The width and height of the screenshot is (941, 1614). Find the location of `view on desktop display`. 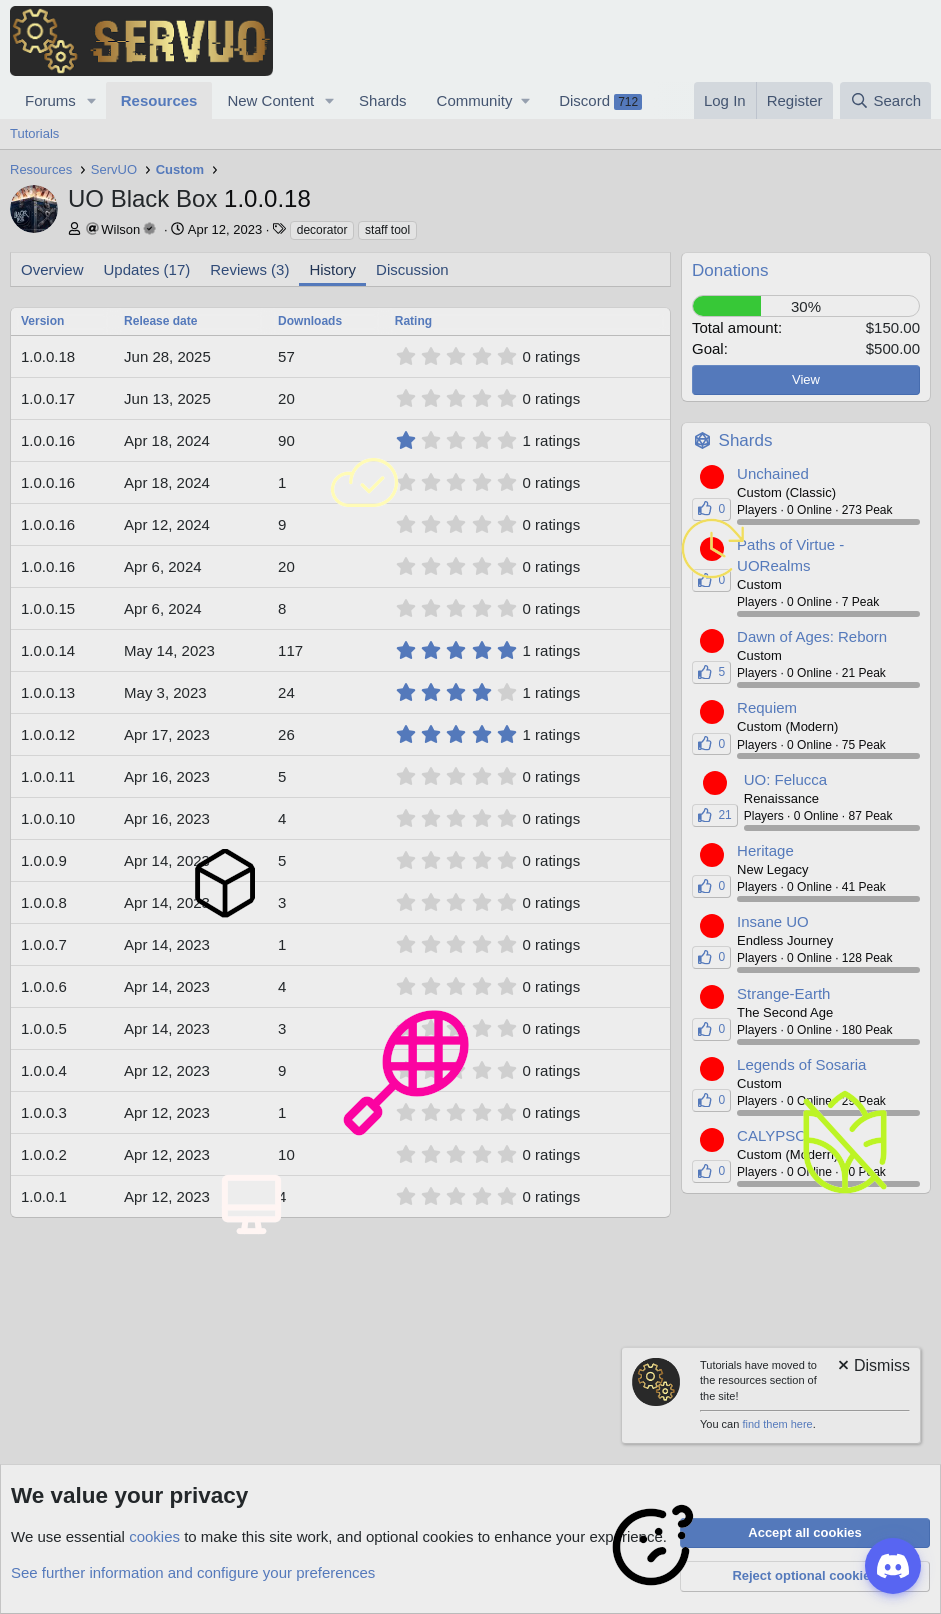

view on desktop display is located at coordinates (251, 1204).